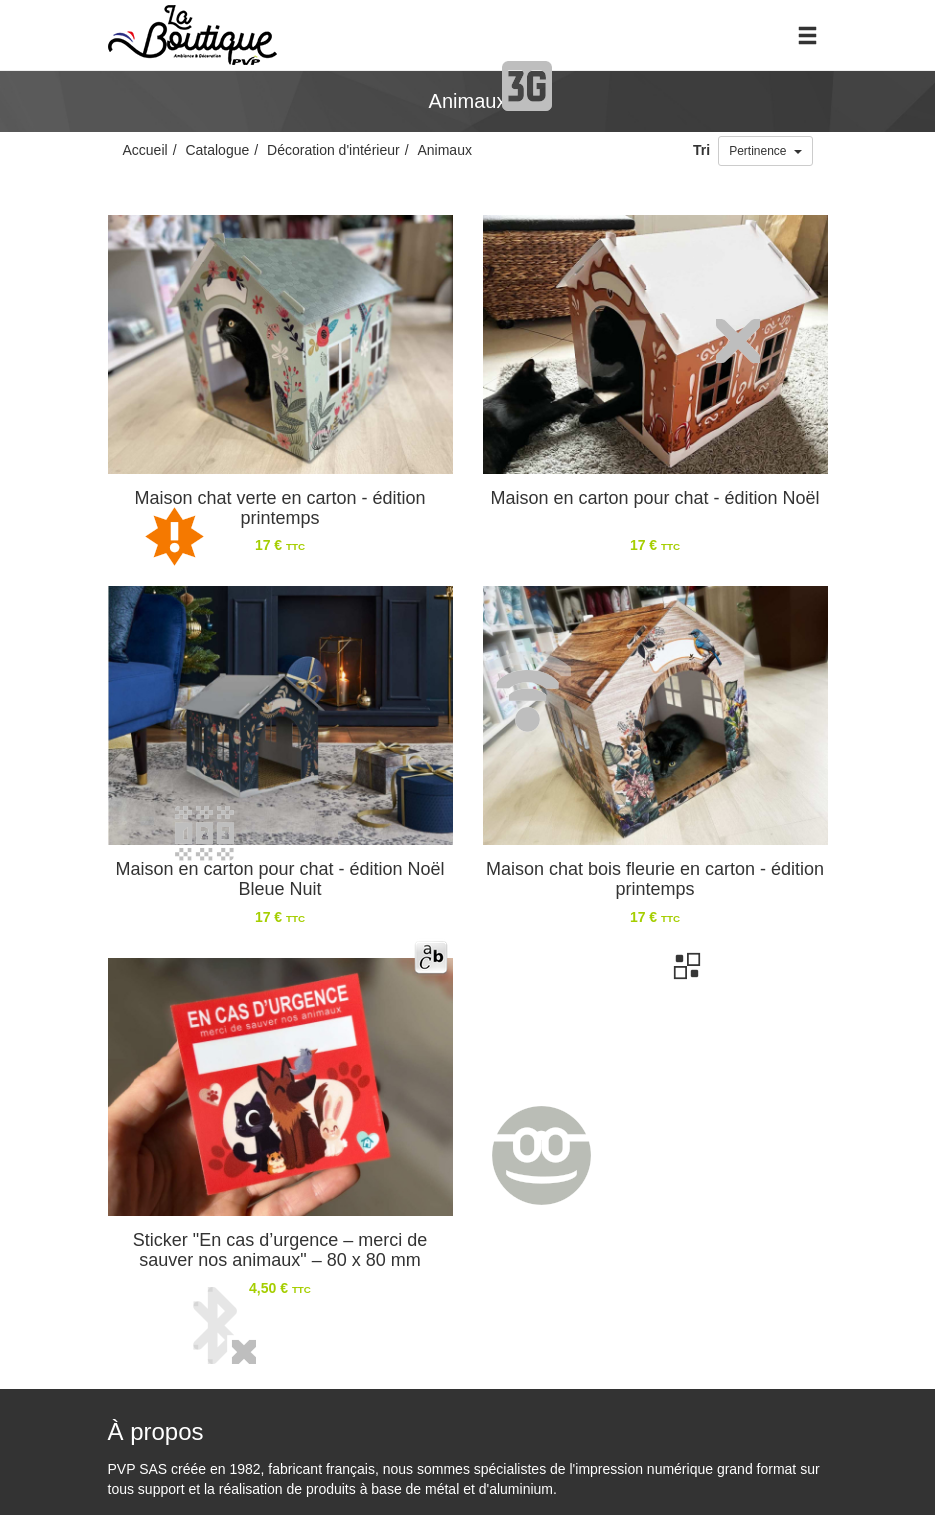  I want to click on indicates a strong wireless network connection, so click(527, 688).